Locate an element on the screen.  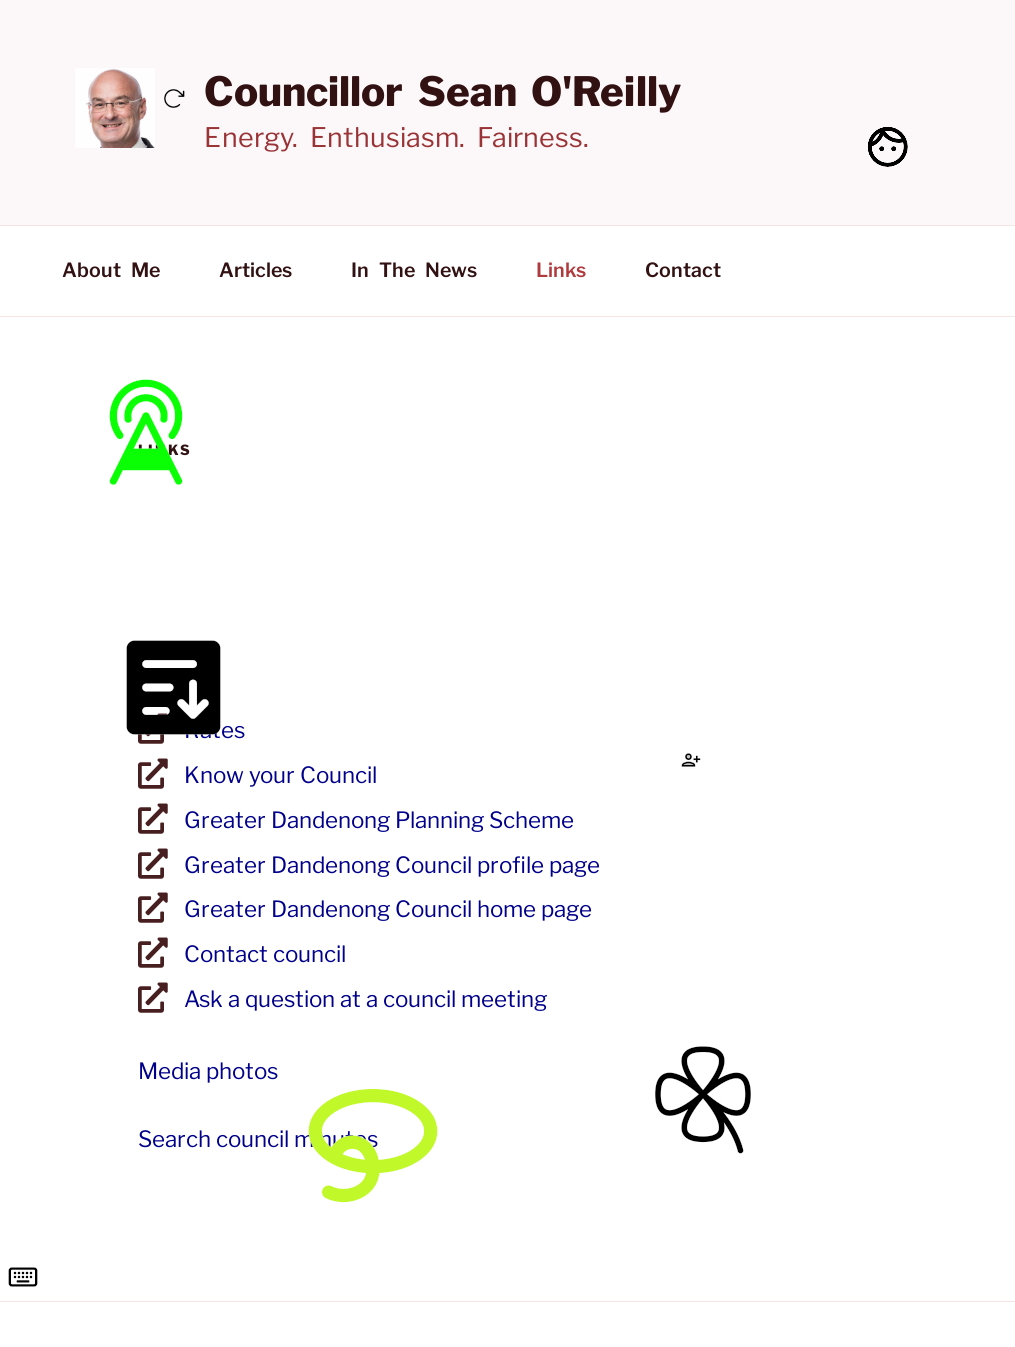
add a new contact or friend is located at coordinates (691, 760).